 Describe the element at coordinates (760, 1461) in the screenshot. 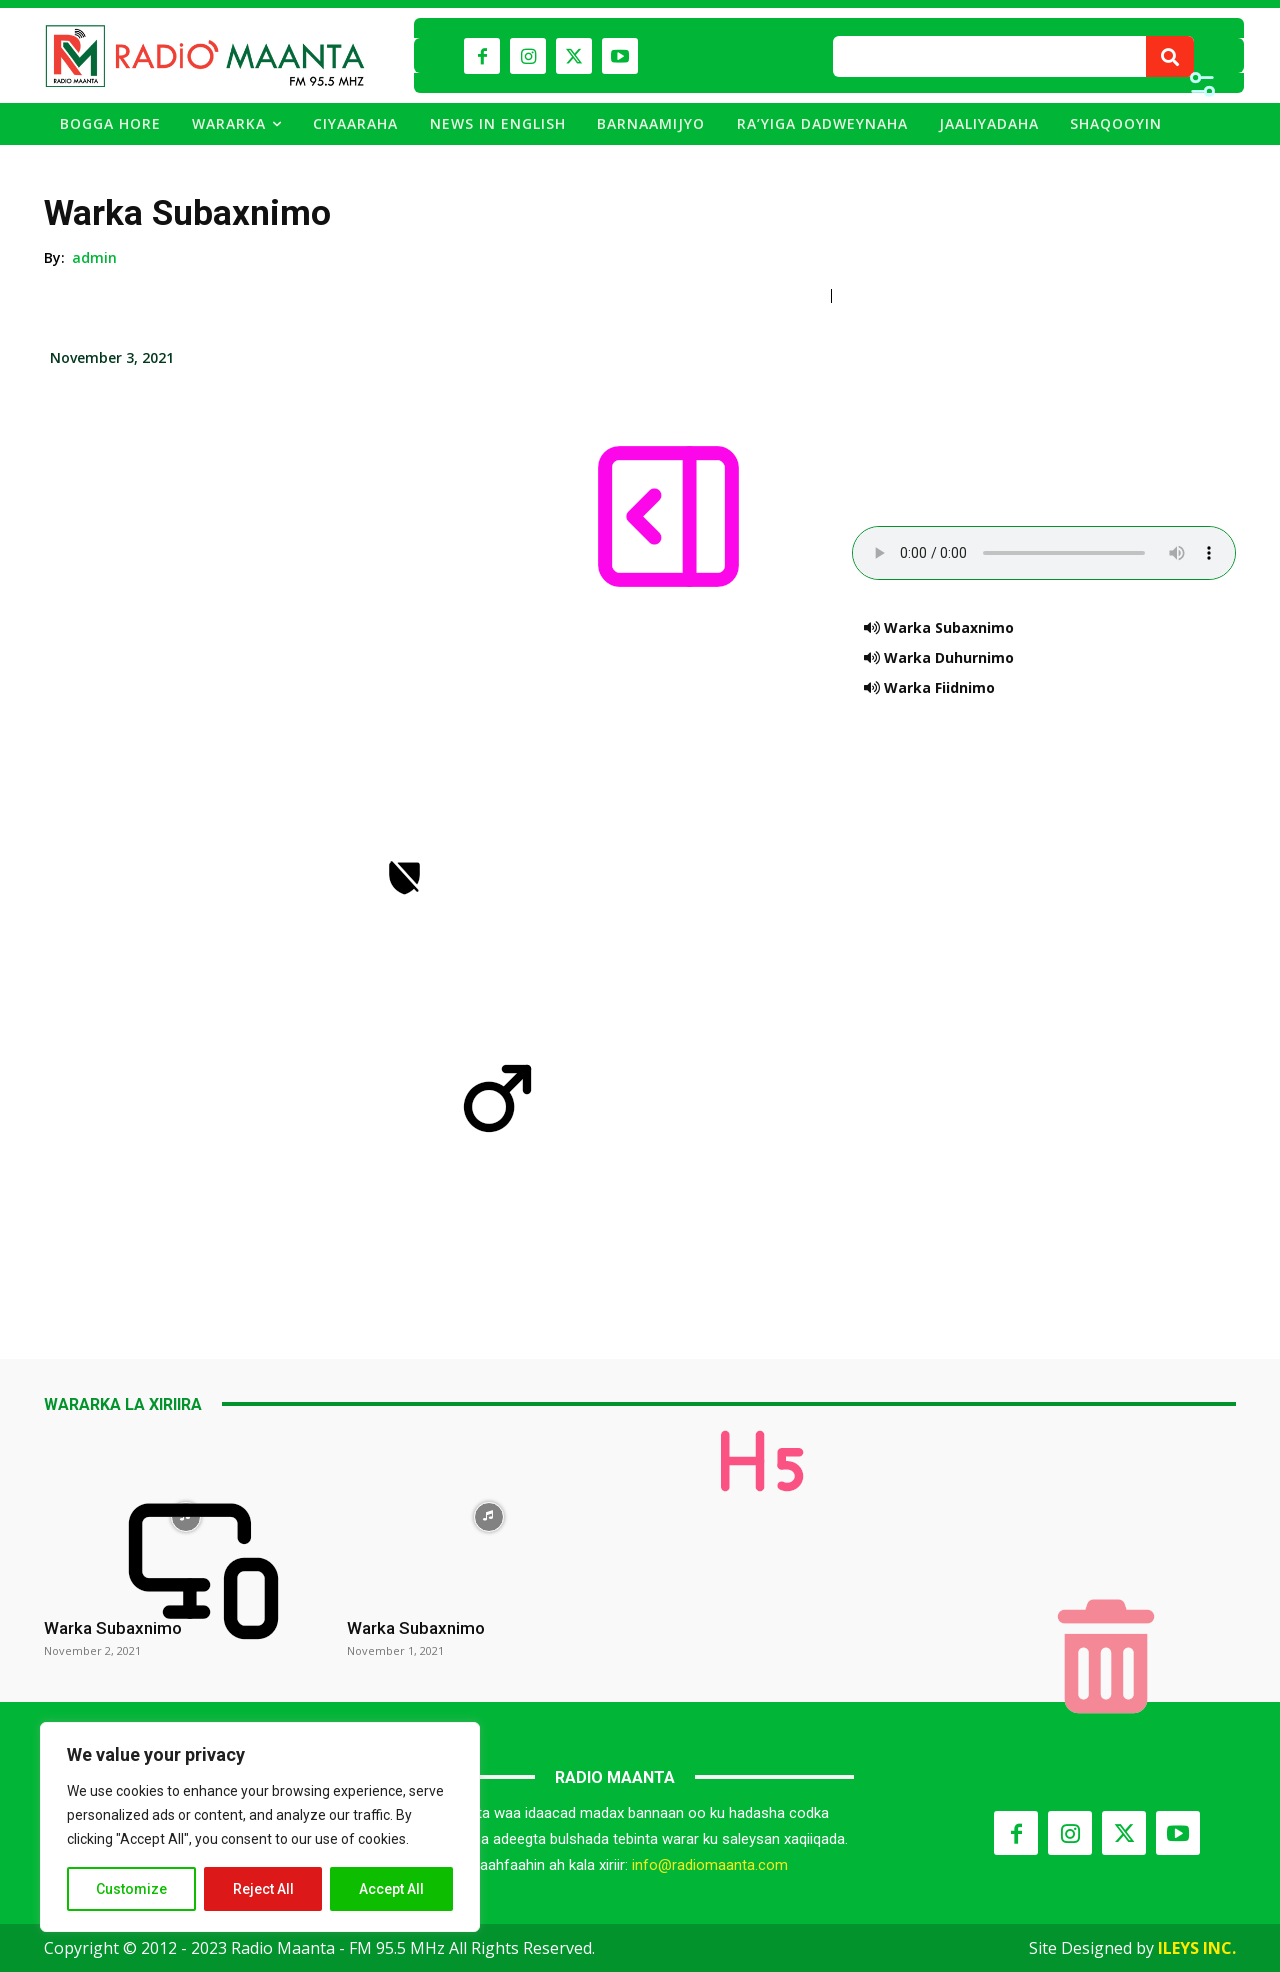

I see `format text as heading level 5` at that location.